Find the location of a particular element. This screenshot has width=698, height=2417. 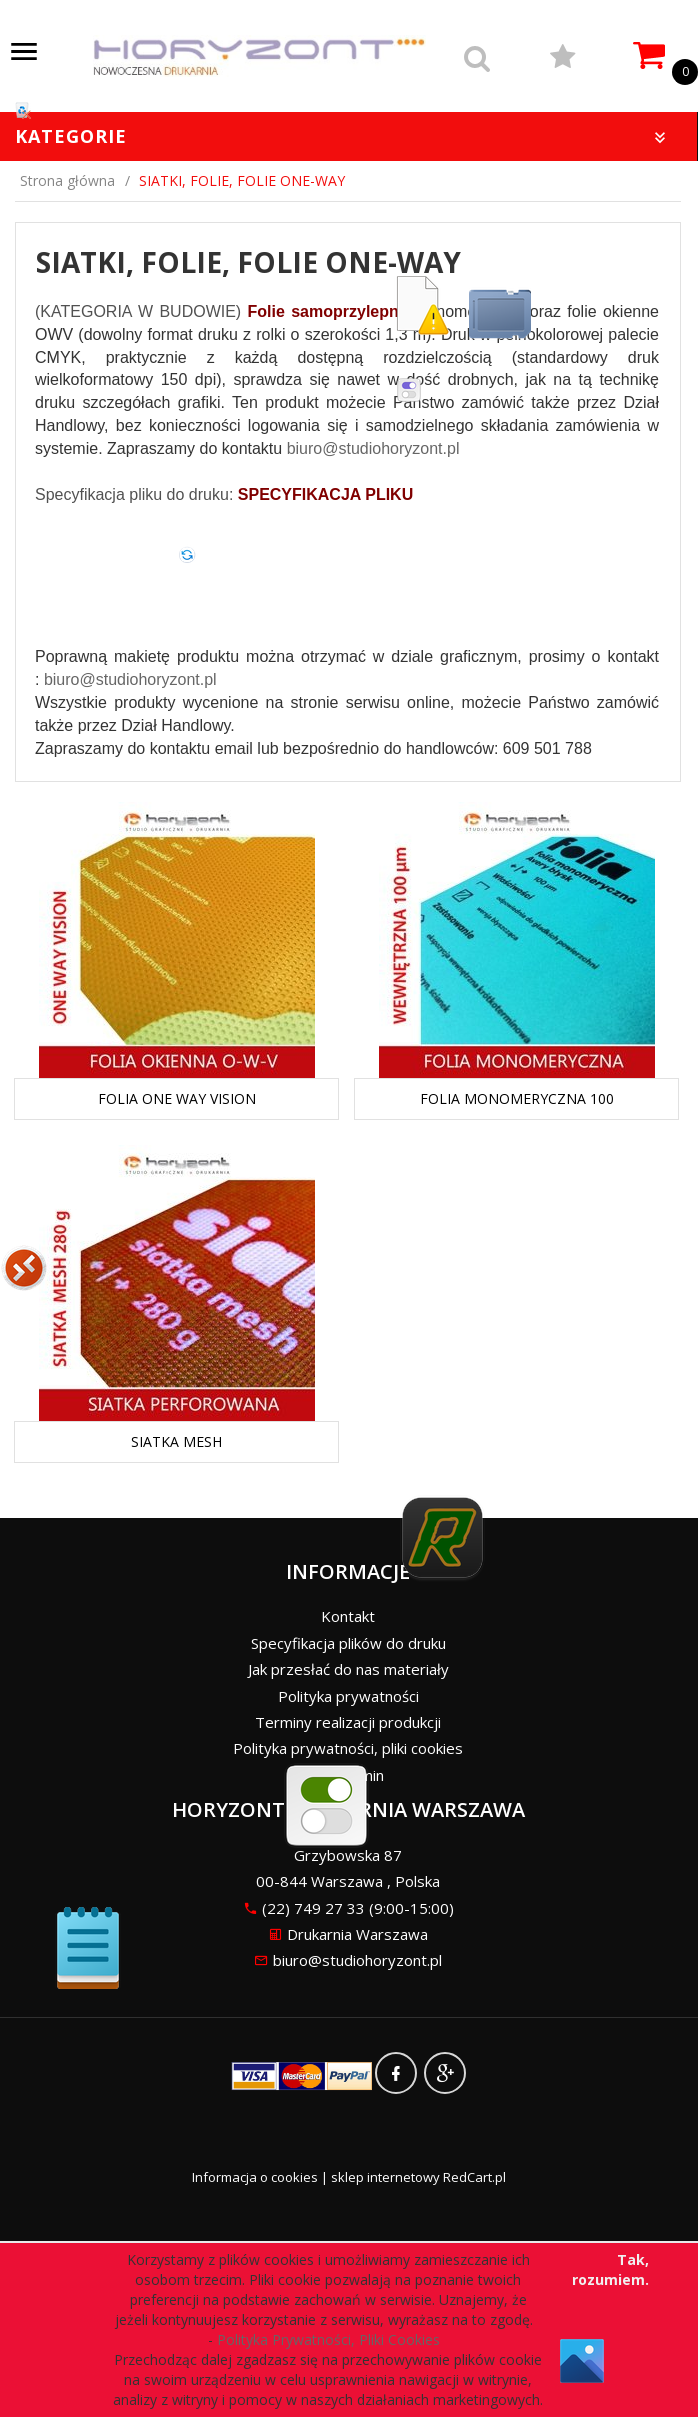

open the windows photos app is located at coordinates (582, 2361).